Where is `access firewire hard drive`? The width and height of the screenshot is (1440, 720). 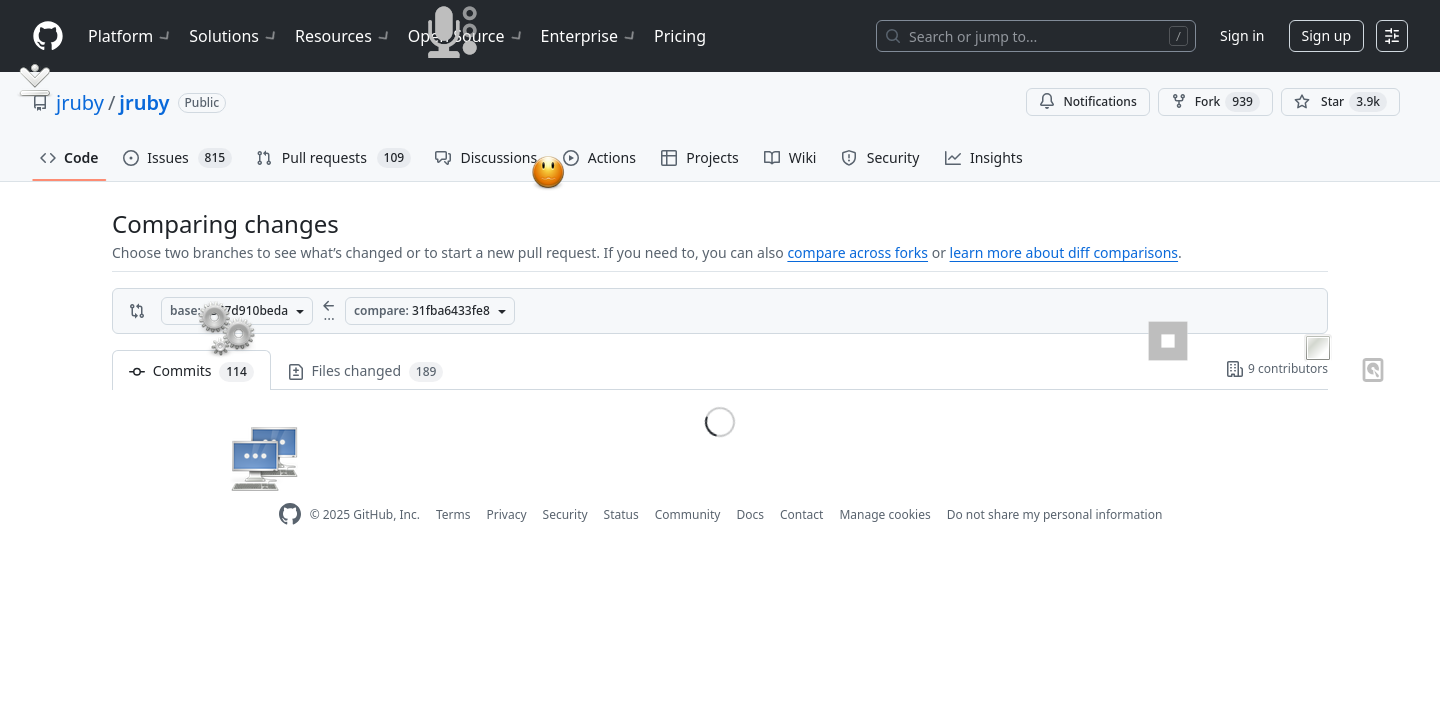
access firewire hard drive is located at coordinates (1373, 370).